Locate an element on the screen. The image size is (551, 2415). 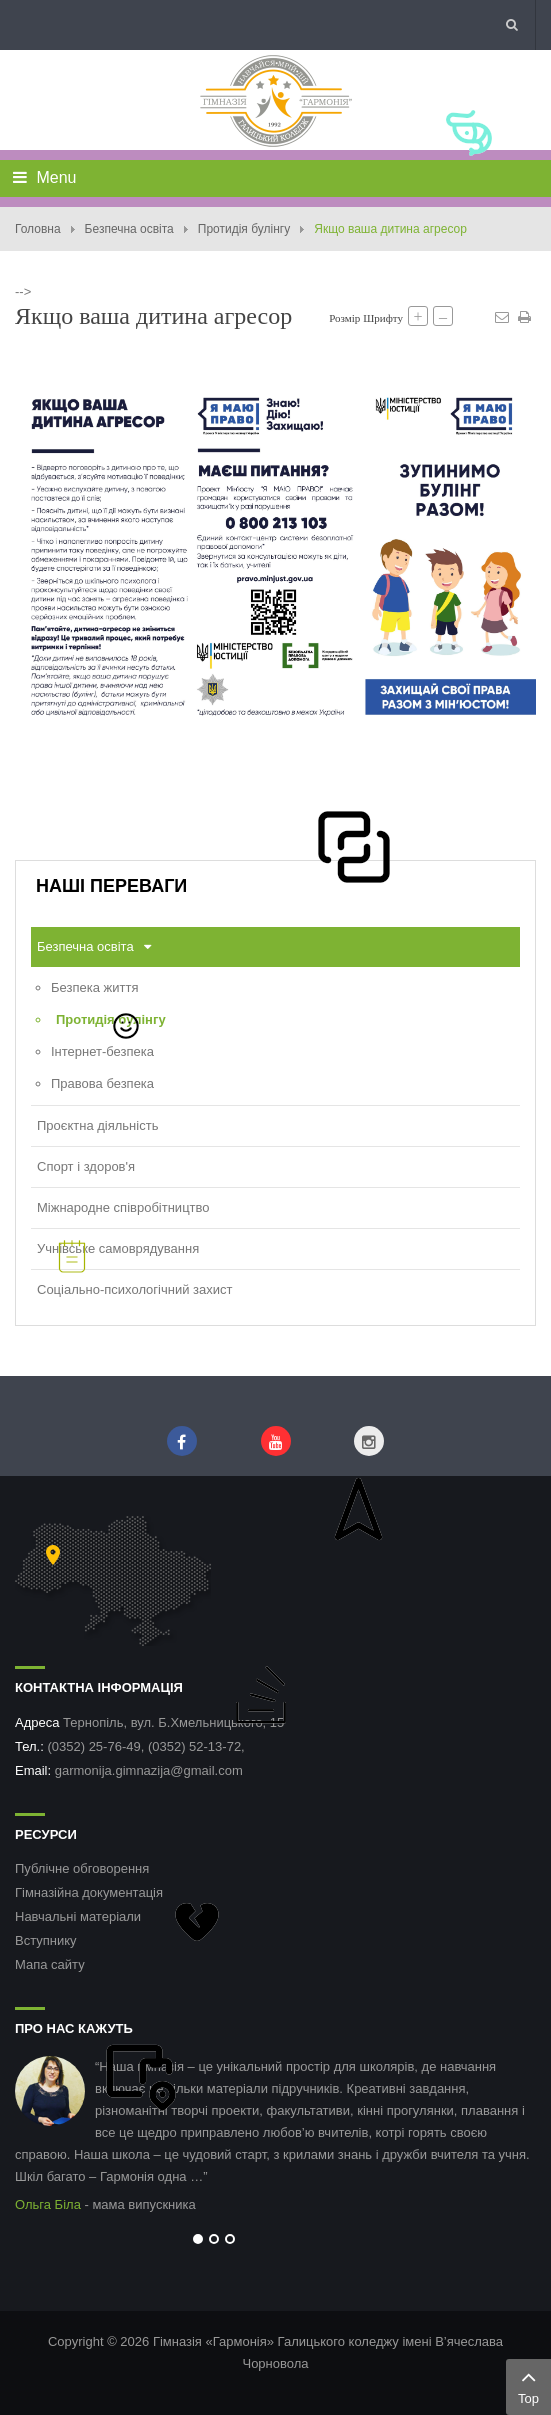
open notepad or notes app is located at coordinates (72, 1257).